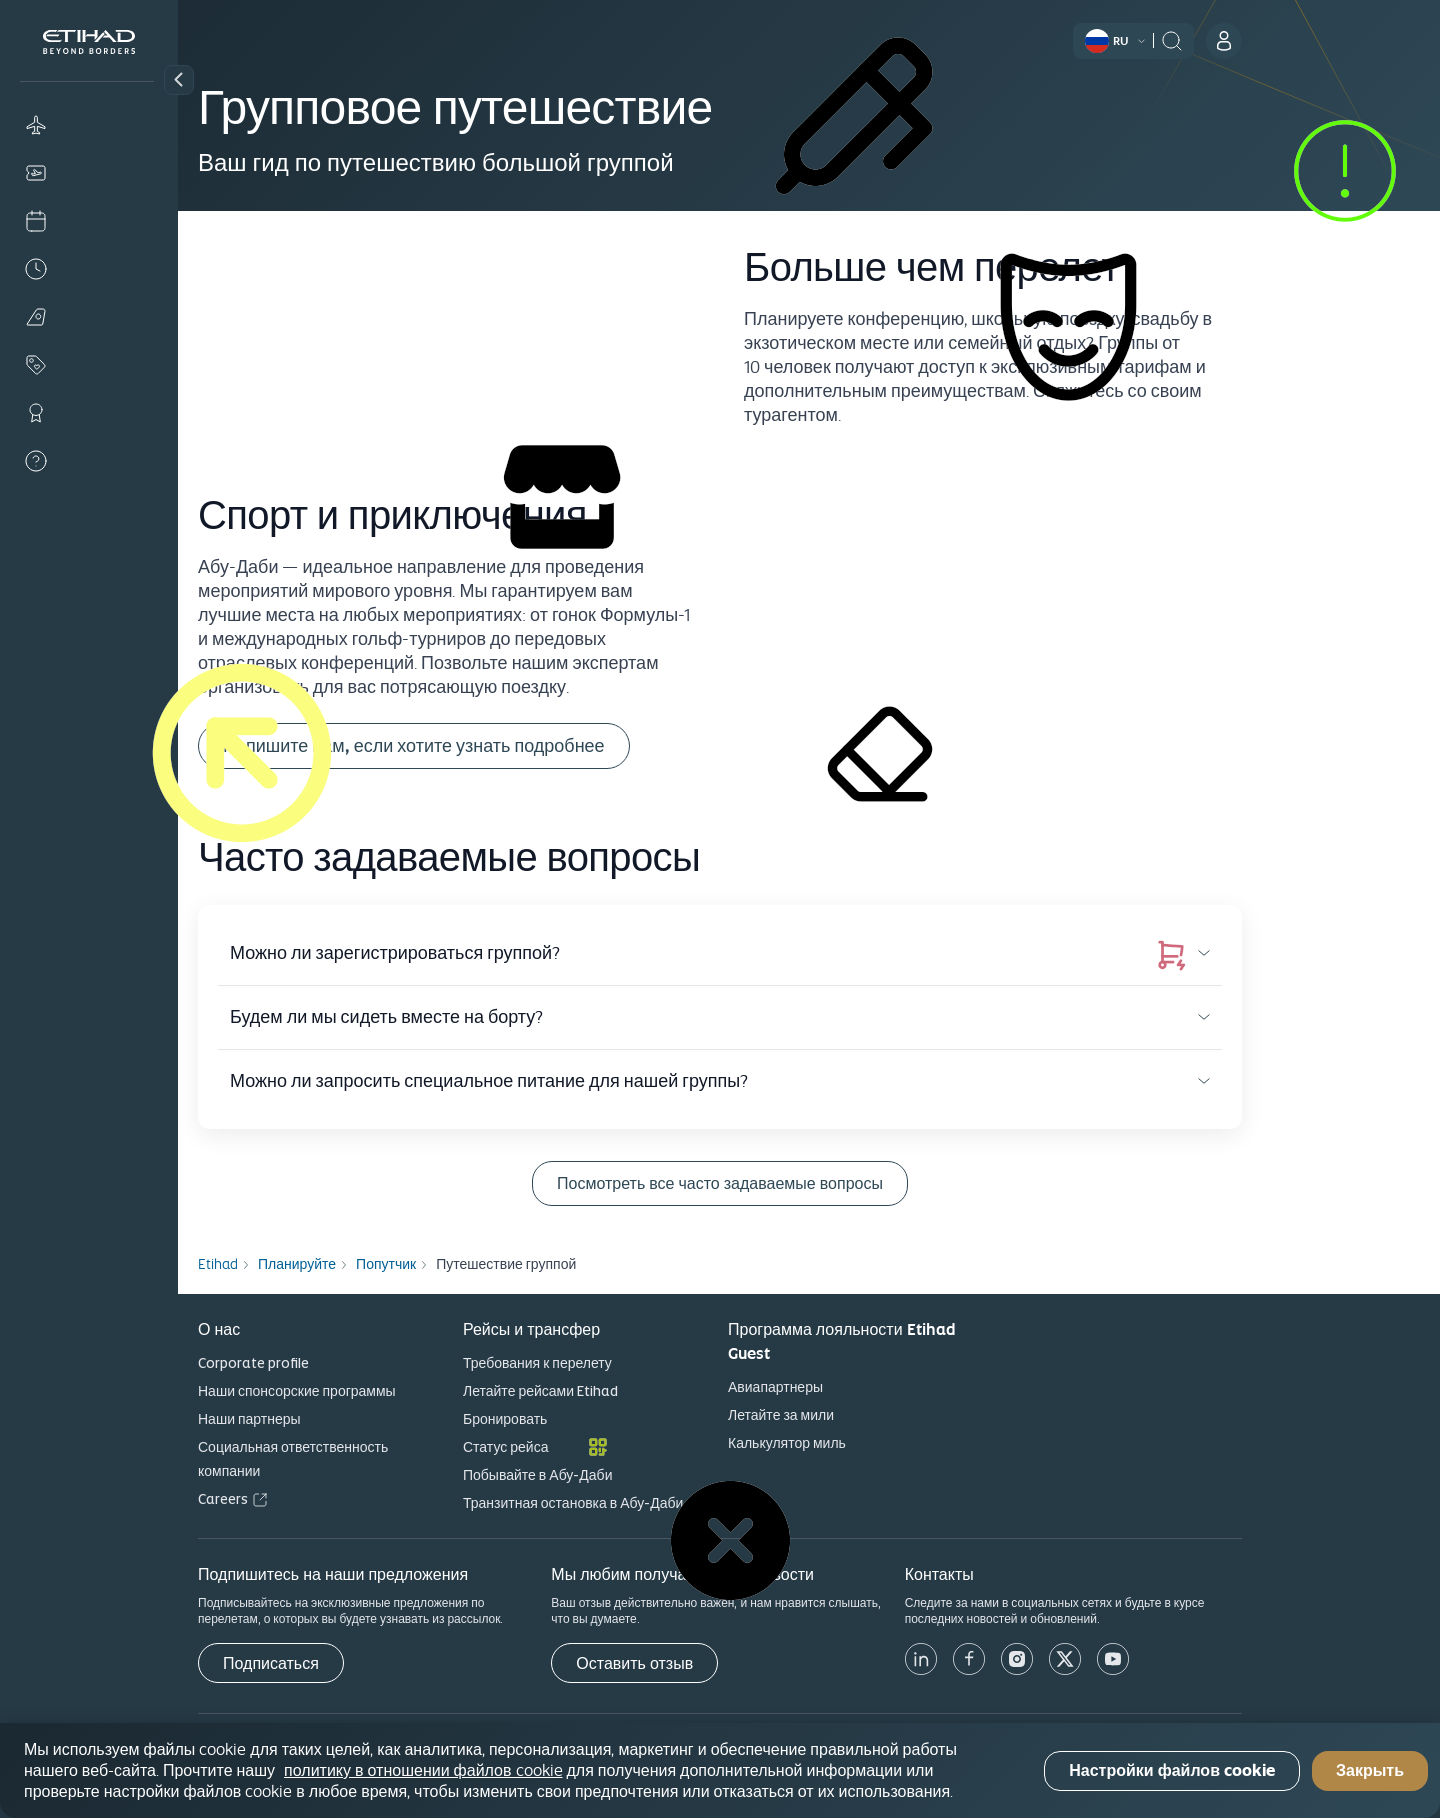  Describe the element at coordinates (730, 1540) in the screenshot. I see `close or dismiss a dialog` at that location.